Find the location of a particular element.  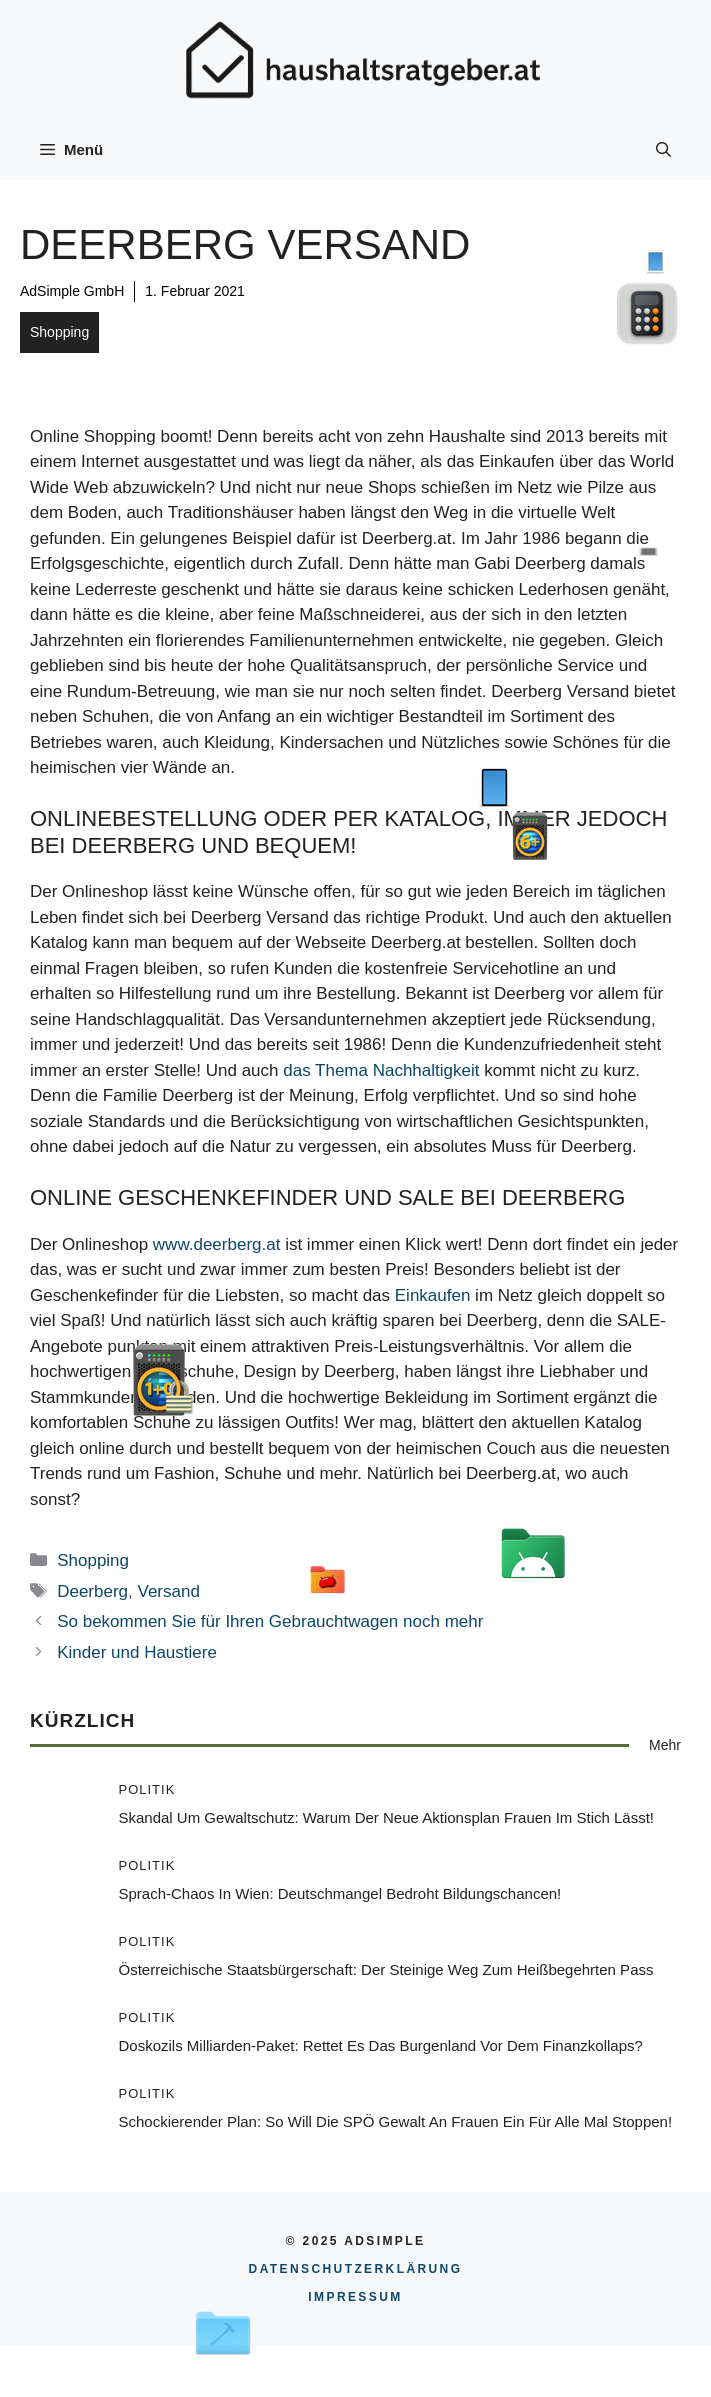

locked RAID 10 storage volume is located at coordinates (159, 1380).